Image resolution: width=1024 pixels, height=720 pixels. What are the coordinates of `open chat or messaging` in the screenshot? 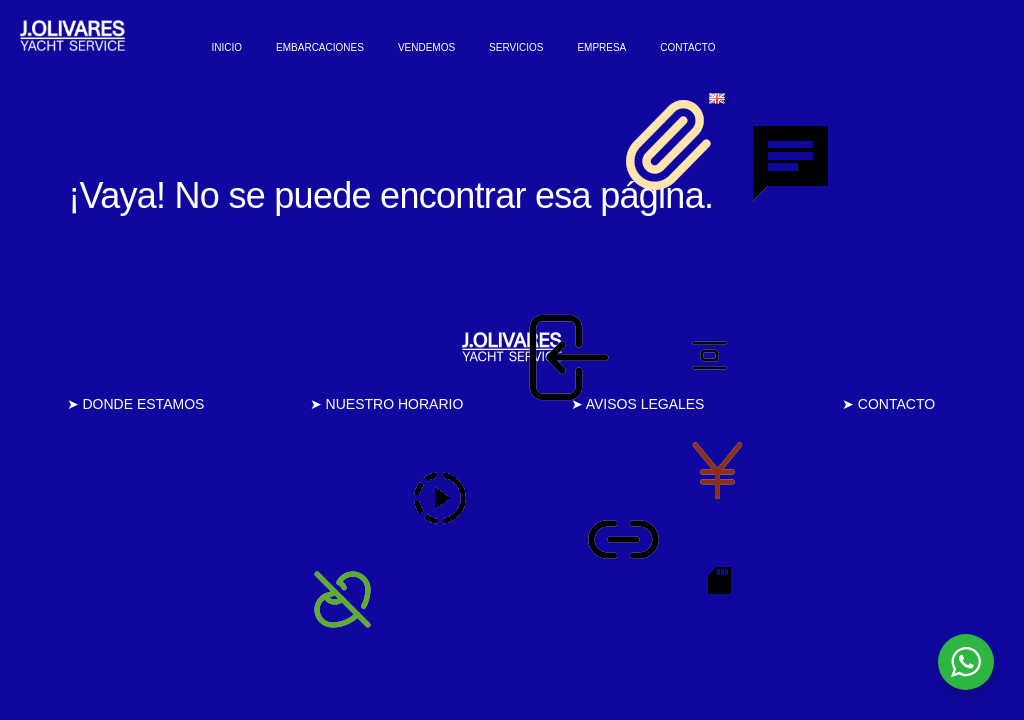 It's located at (790, 163).